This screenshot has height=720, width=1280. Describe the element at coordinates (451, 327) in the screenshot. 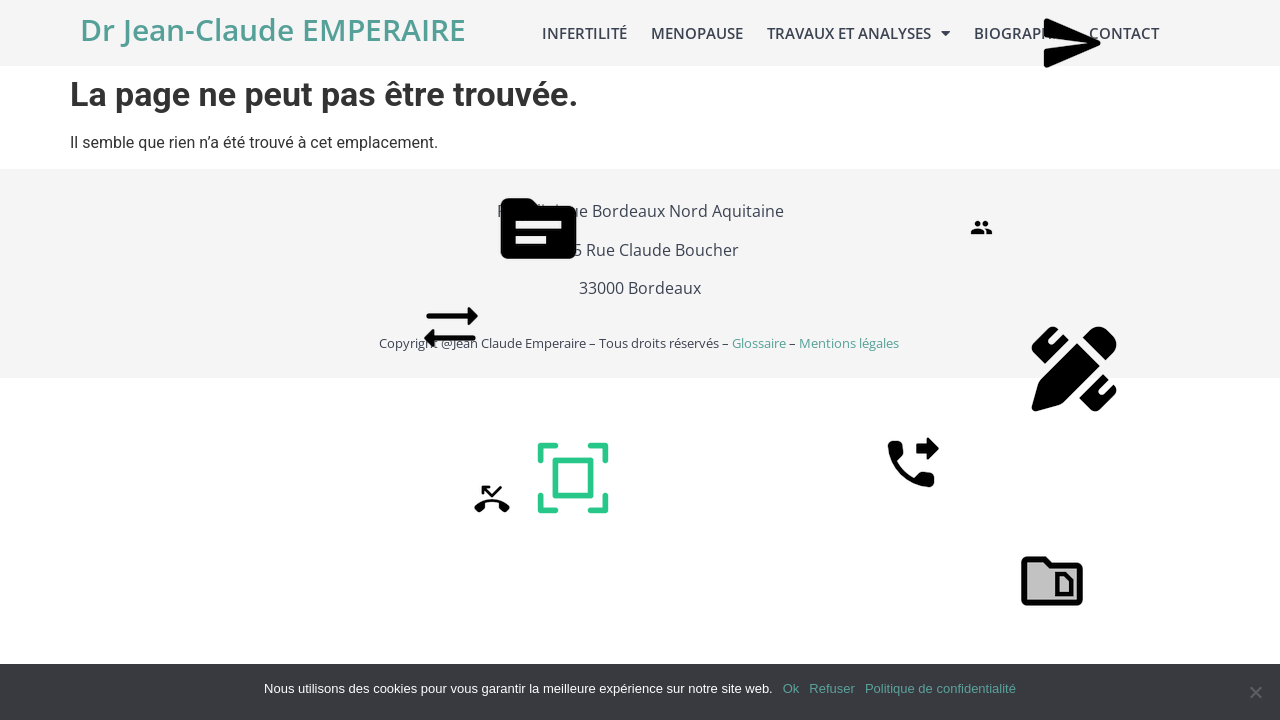

I see `sync data between devices or accounts` at that location.